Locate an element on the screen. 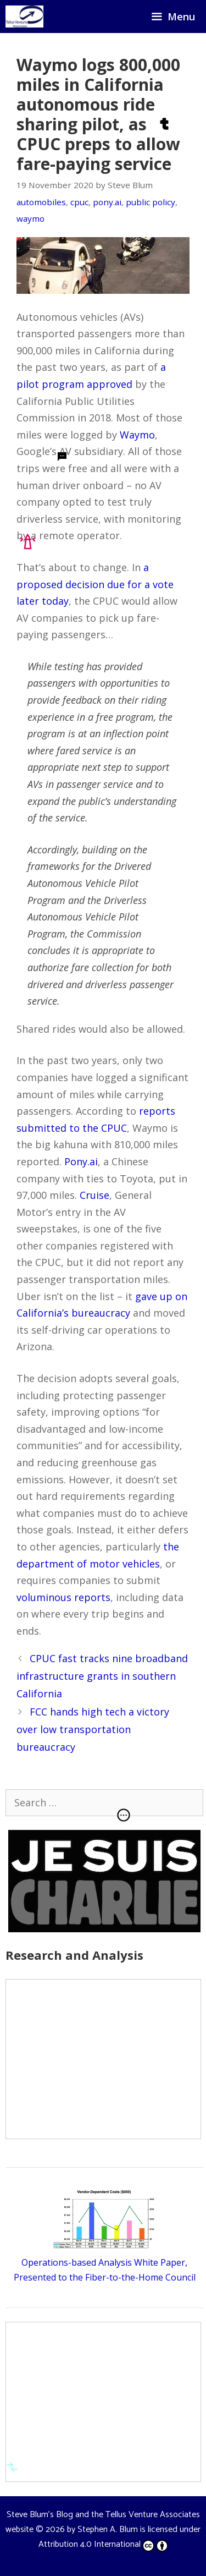 This screenshot has height=2576, width=206. open text messaging app is located at coordinates (62, 457).